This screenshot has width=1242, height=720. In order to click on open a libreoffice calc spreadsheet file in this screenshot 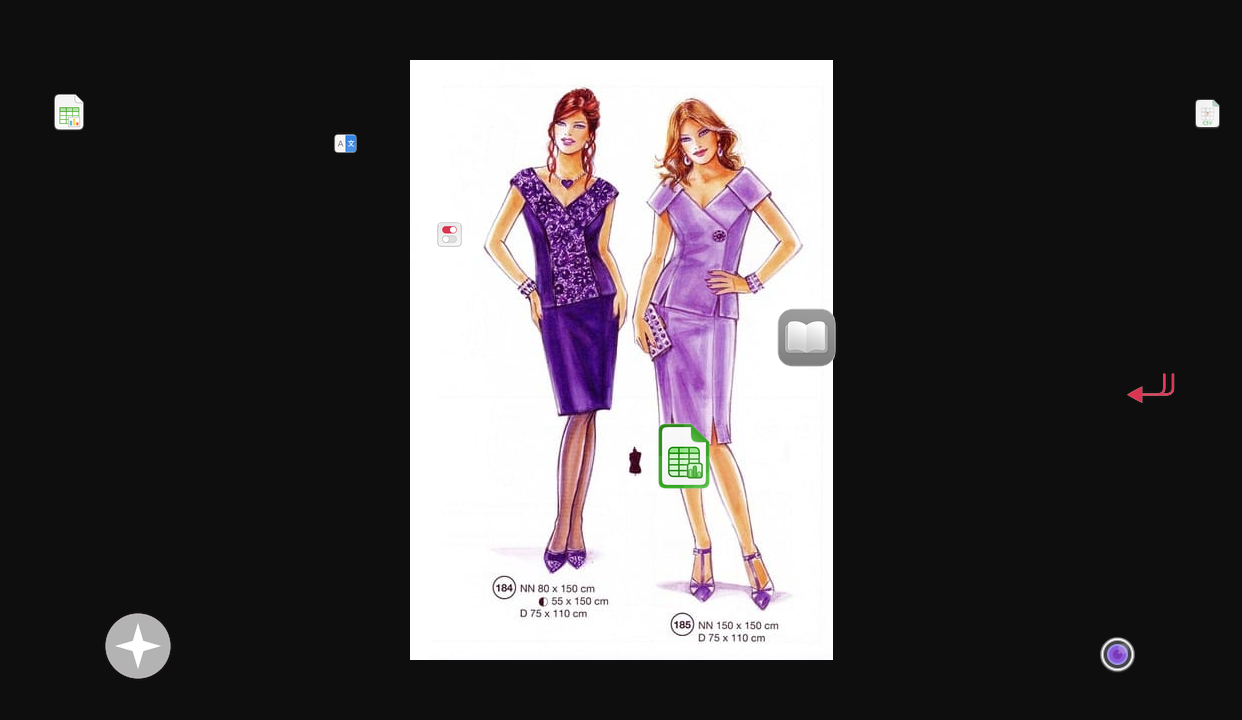, I will do `click(684, 456)`.